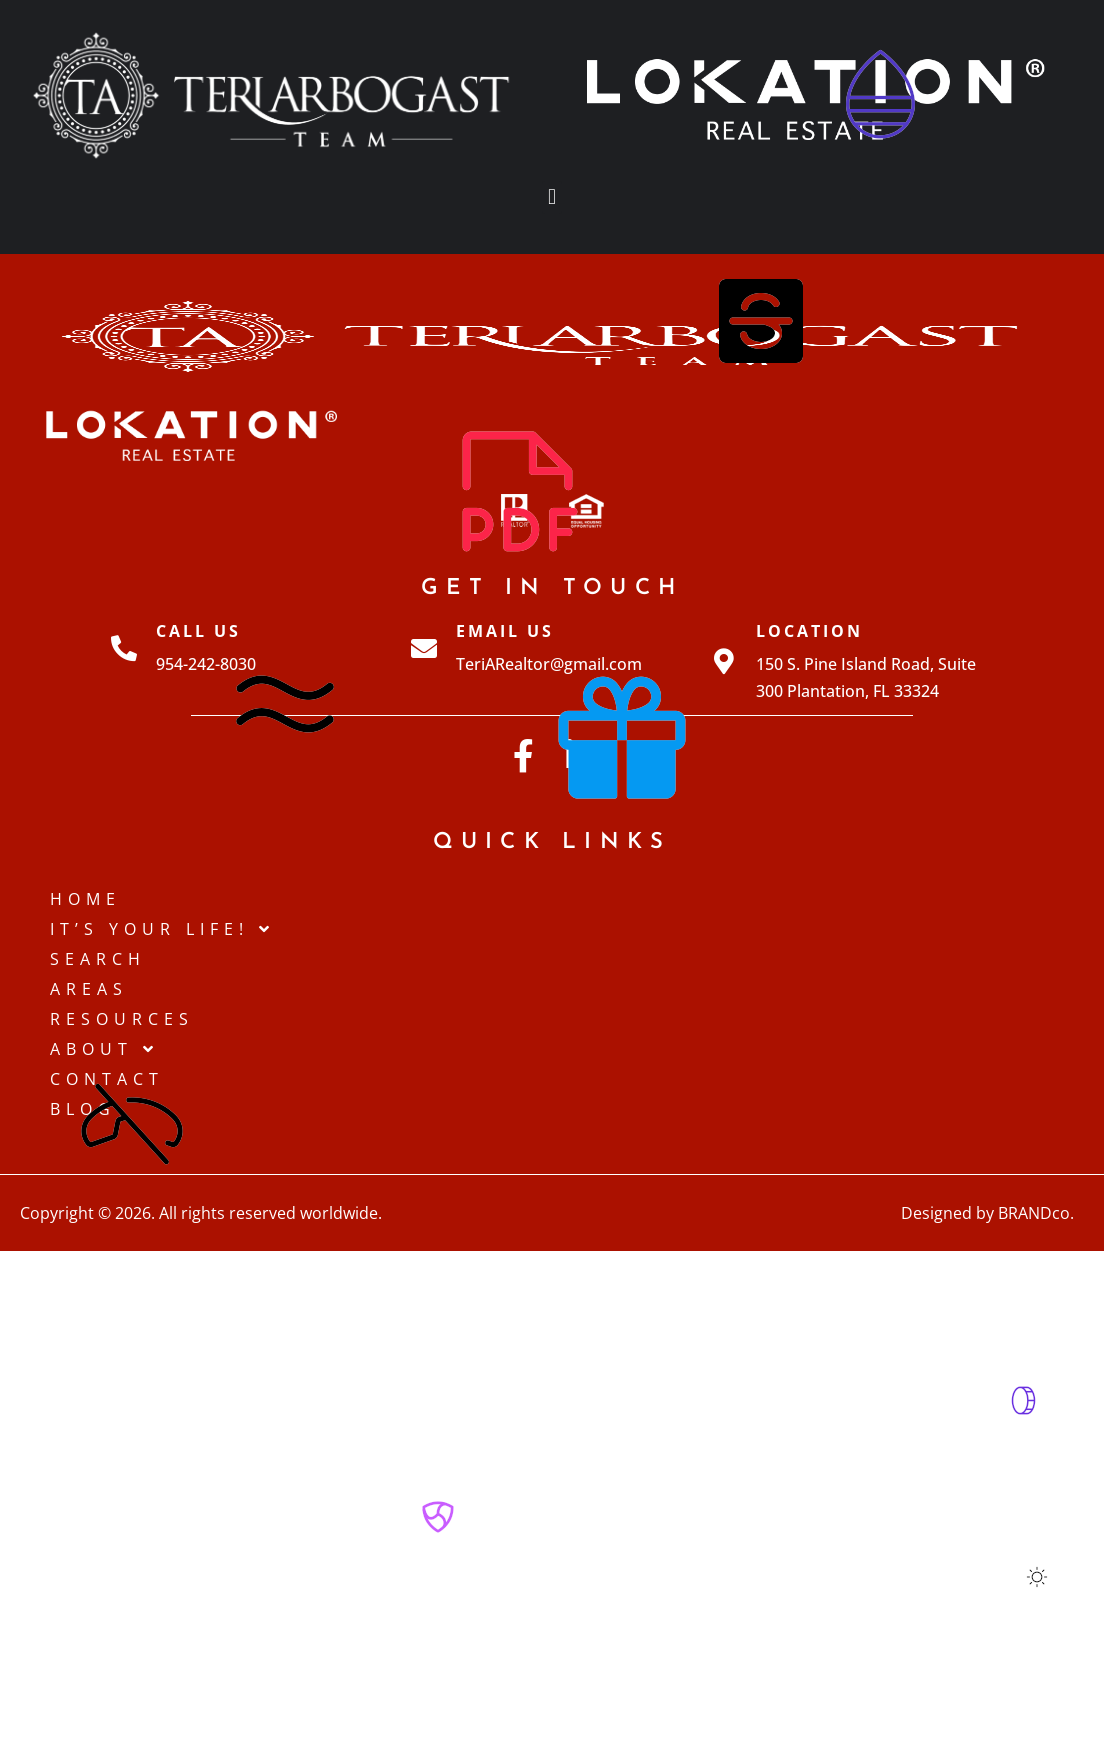 The width and height of the screenshot is (1104, 1753). What do you see at coordinates (761, 321) in the screenshot?
I see `apply strikethrough formatting to selected text` at bounding box center [761, 321].